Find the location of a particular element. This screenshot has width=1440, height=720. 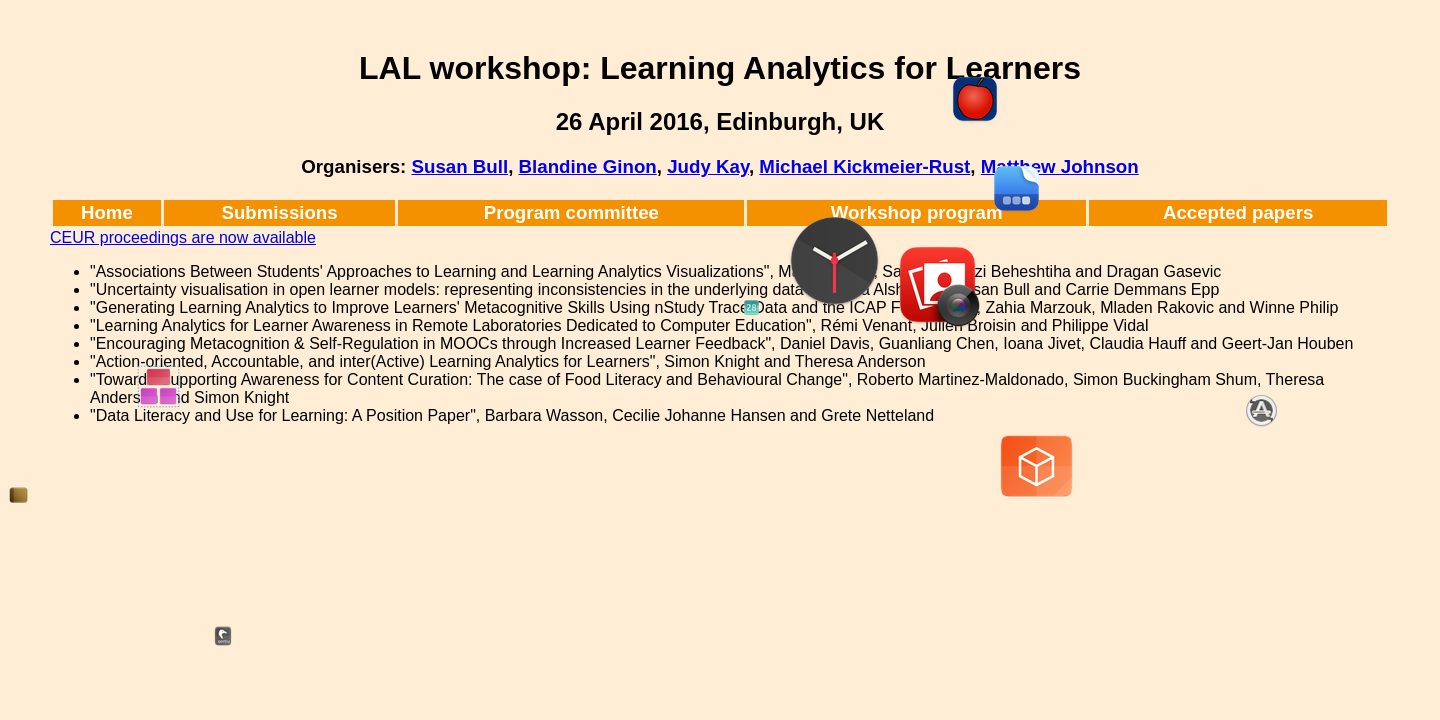

check for available software updates is located at coordinates (1261, 410).